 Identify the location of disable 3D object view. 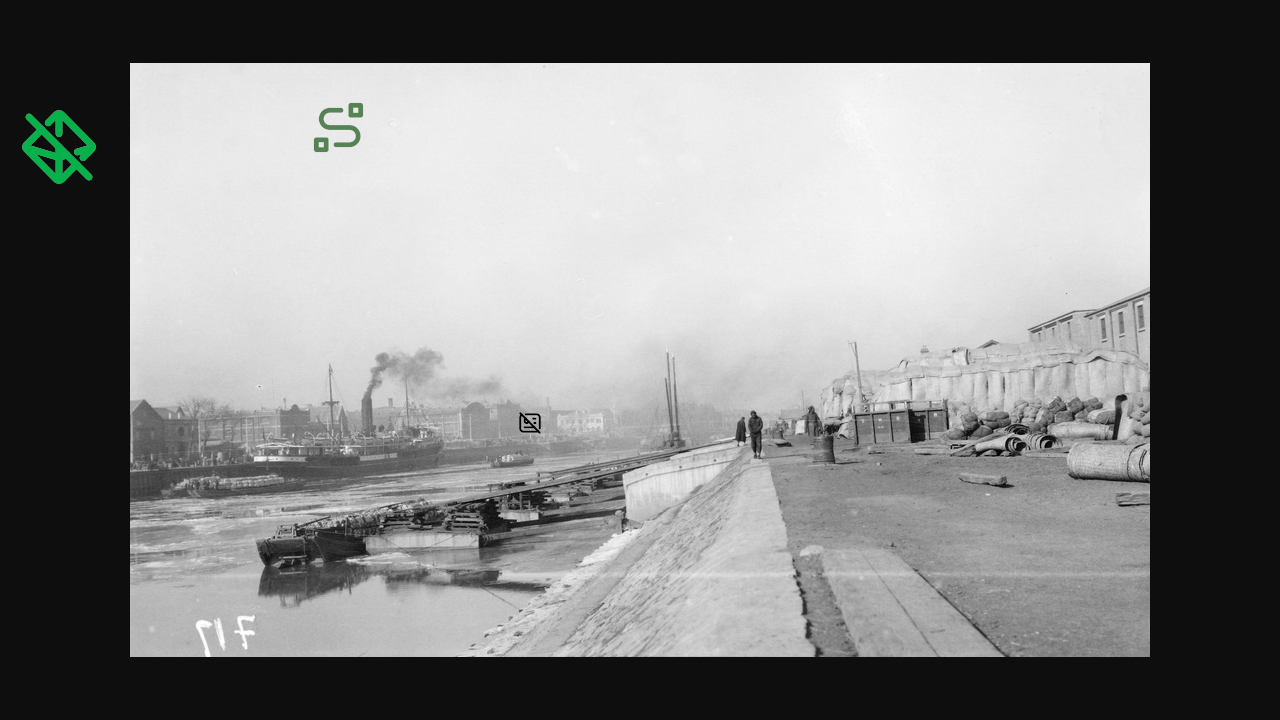
(59, 147).